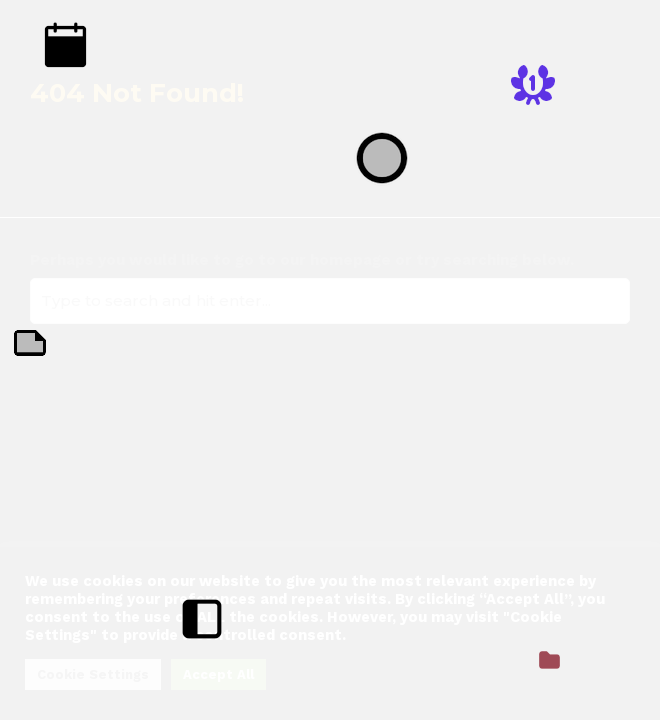 Image resolution: width=660 pixels, height=720 pixels. Describe the element at coordinates (549, 660) in the screenshot. I see `open file folder` at that location.